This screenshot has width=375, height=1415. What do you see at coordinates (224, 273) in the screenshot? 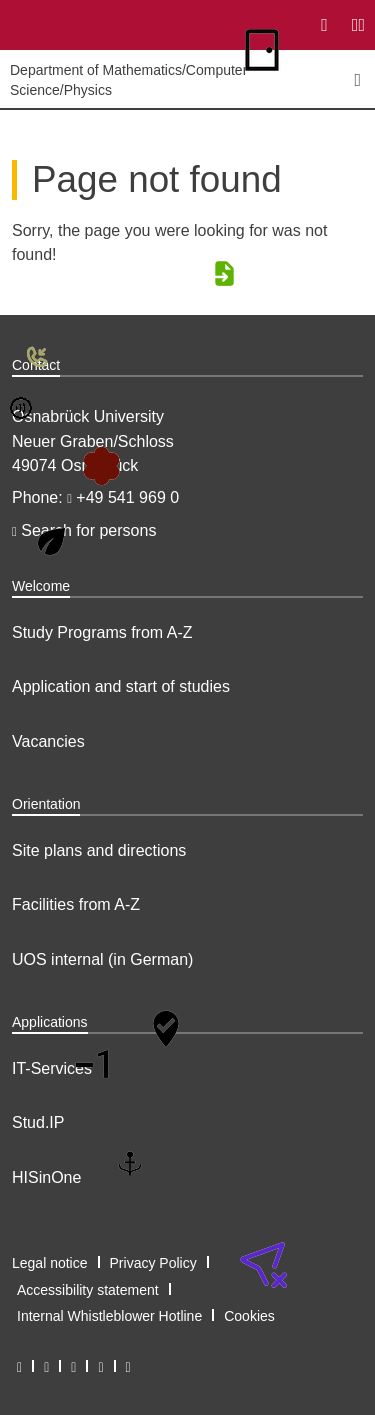
I see `import file or document` at bounding box center [224, 273].